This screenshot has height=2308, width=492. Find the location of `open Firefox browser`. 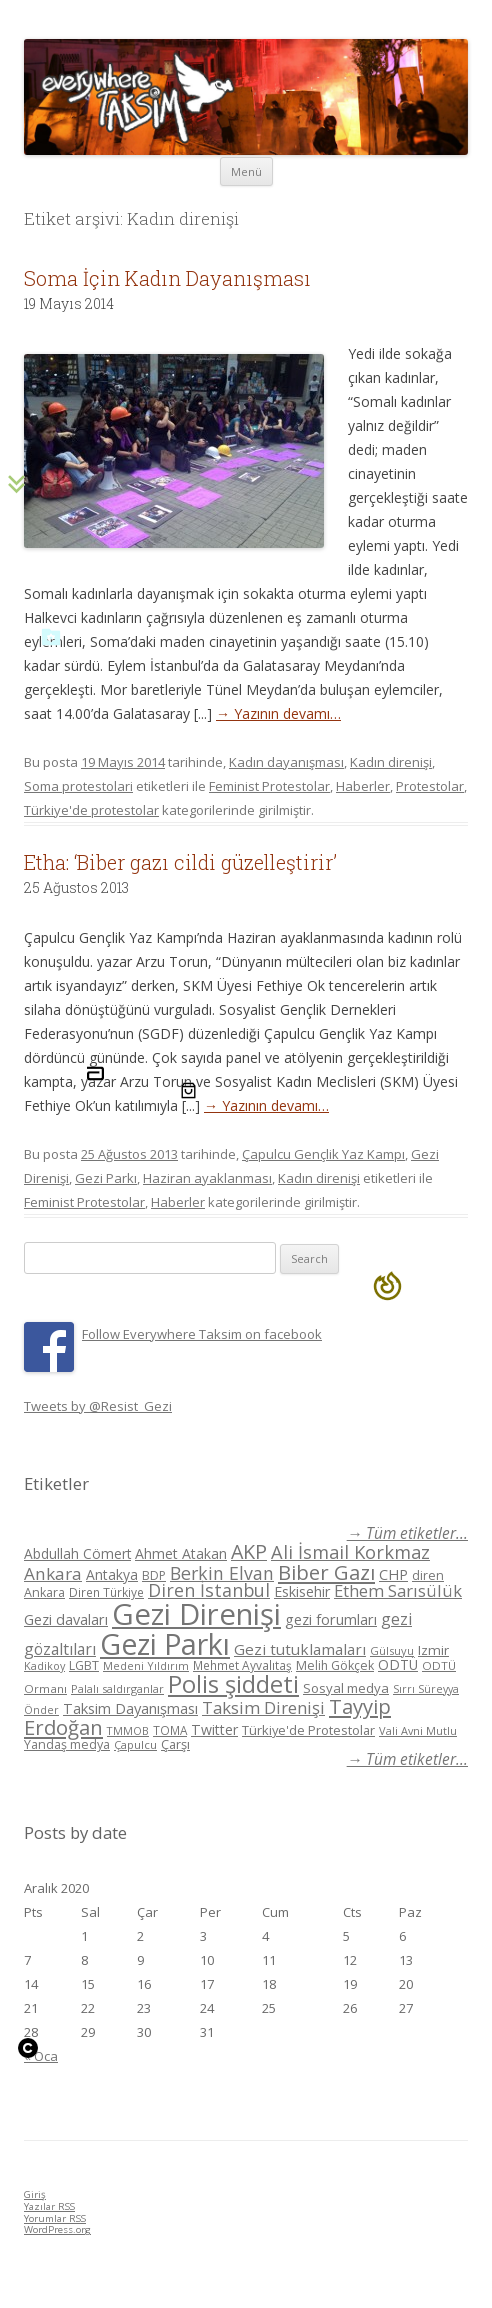

open Firefox browser is located at coordinates (387, 1286).